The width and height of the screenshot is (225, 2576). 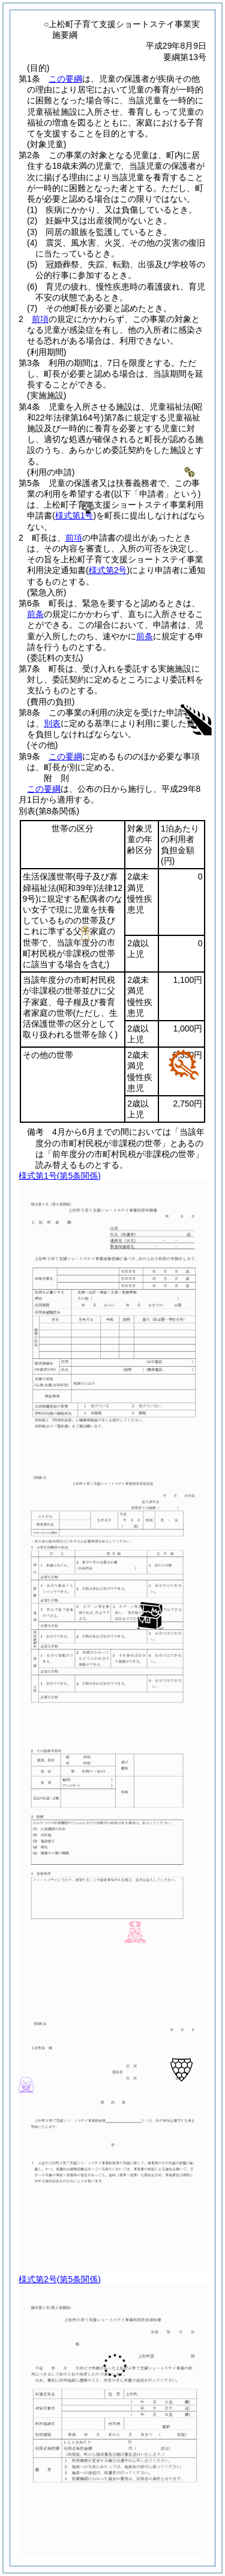 What do you see at coordinates (26, 2085) in the screenshot?
I see `select barbarian character class` at bounding box center [26, 2085].